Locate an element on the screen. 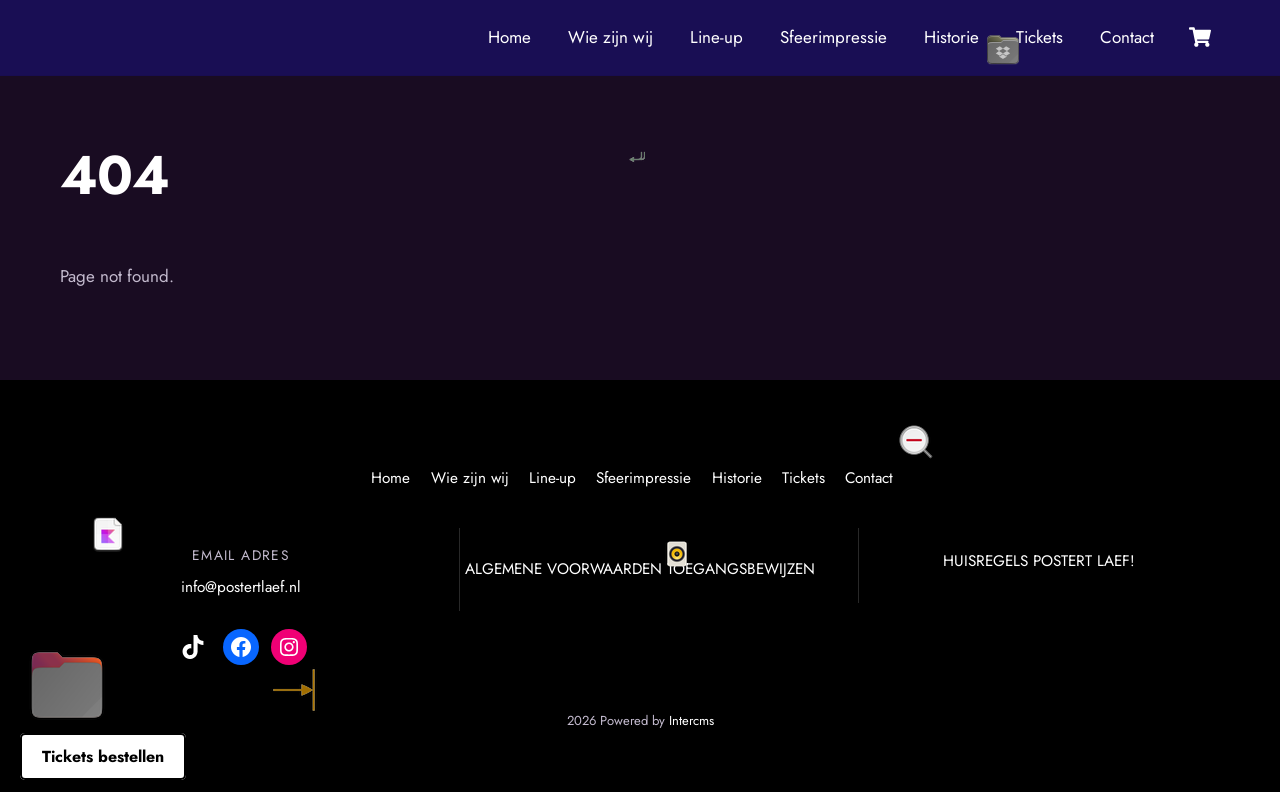  open your dropbox synced folder is located at coordinates (1003, 49).